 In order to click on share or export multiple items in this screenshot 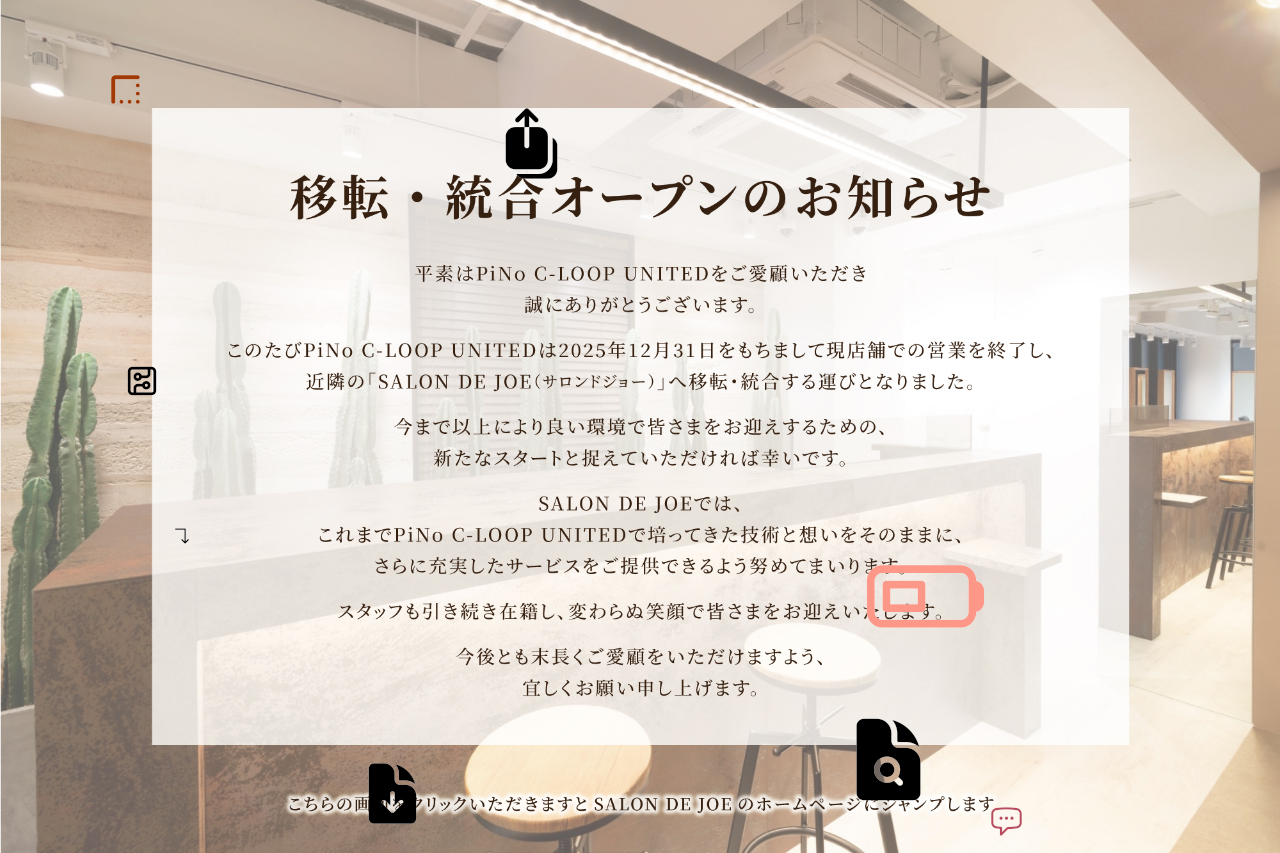, I will do `click(531, 143)`.